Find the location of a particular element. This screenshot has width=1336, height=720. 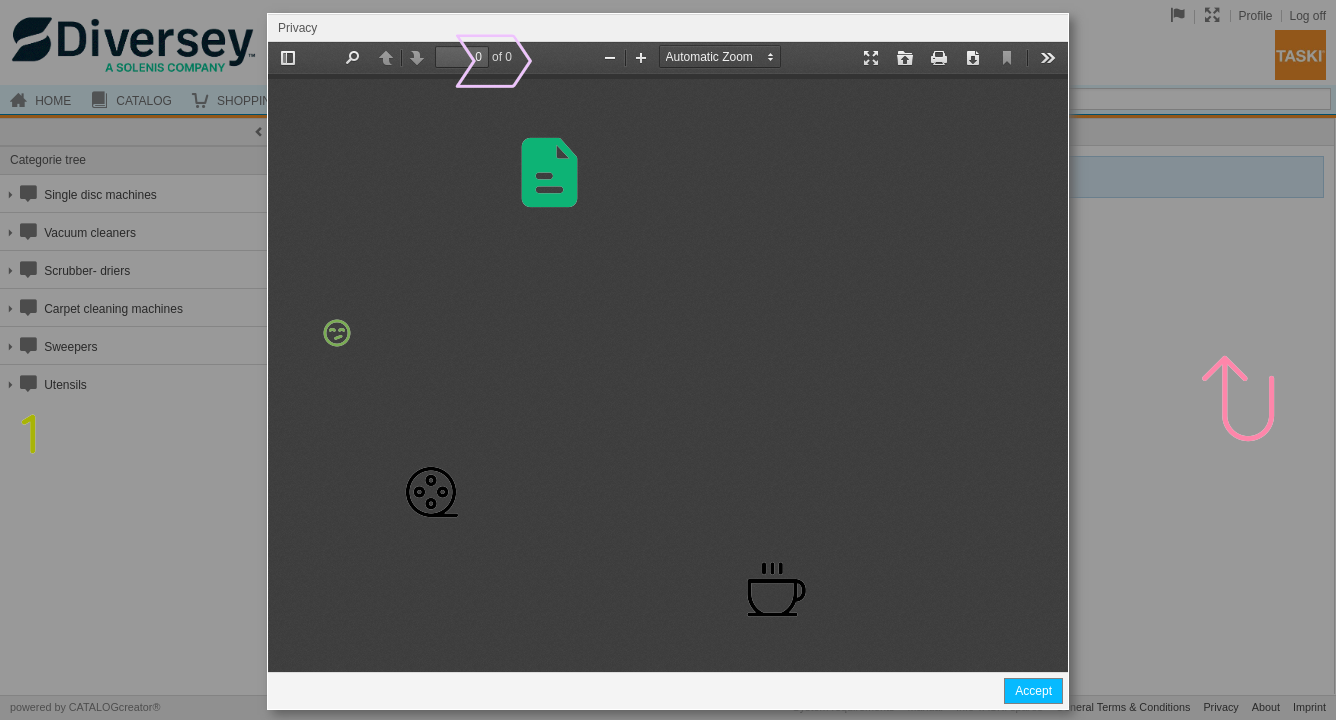

indicates first place or top ranking is located at coordinates (31, 434).